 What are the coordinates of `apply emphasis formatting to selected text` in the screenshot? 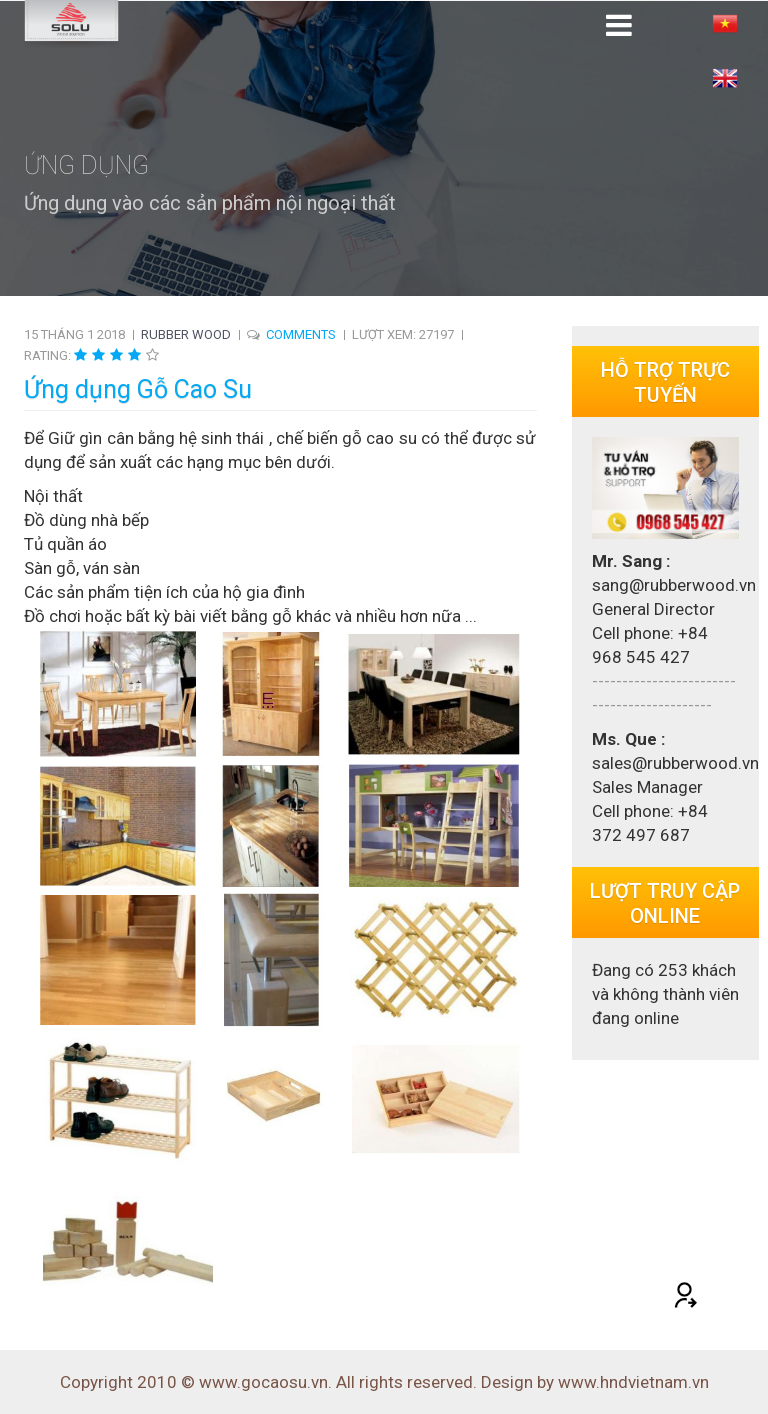 It's located at (268, 700).